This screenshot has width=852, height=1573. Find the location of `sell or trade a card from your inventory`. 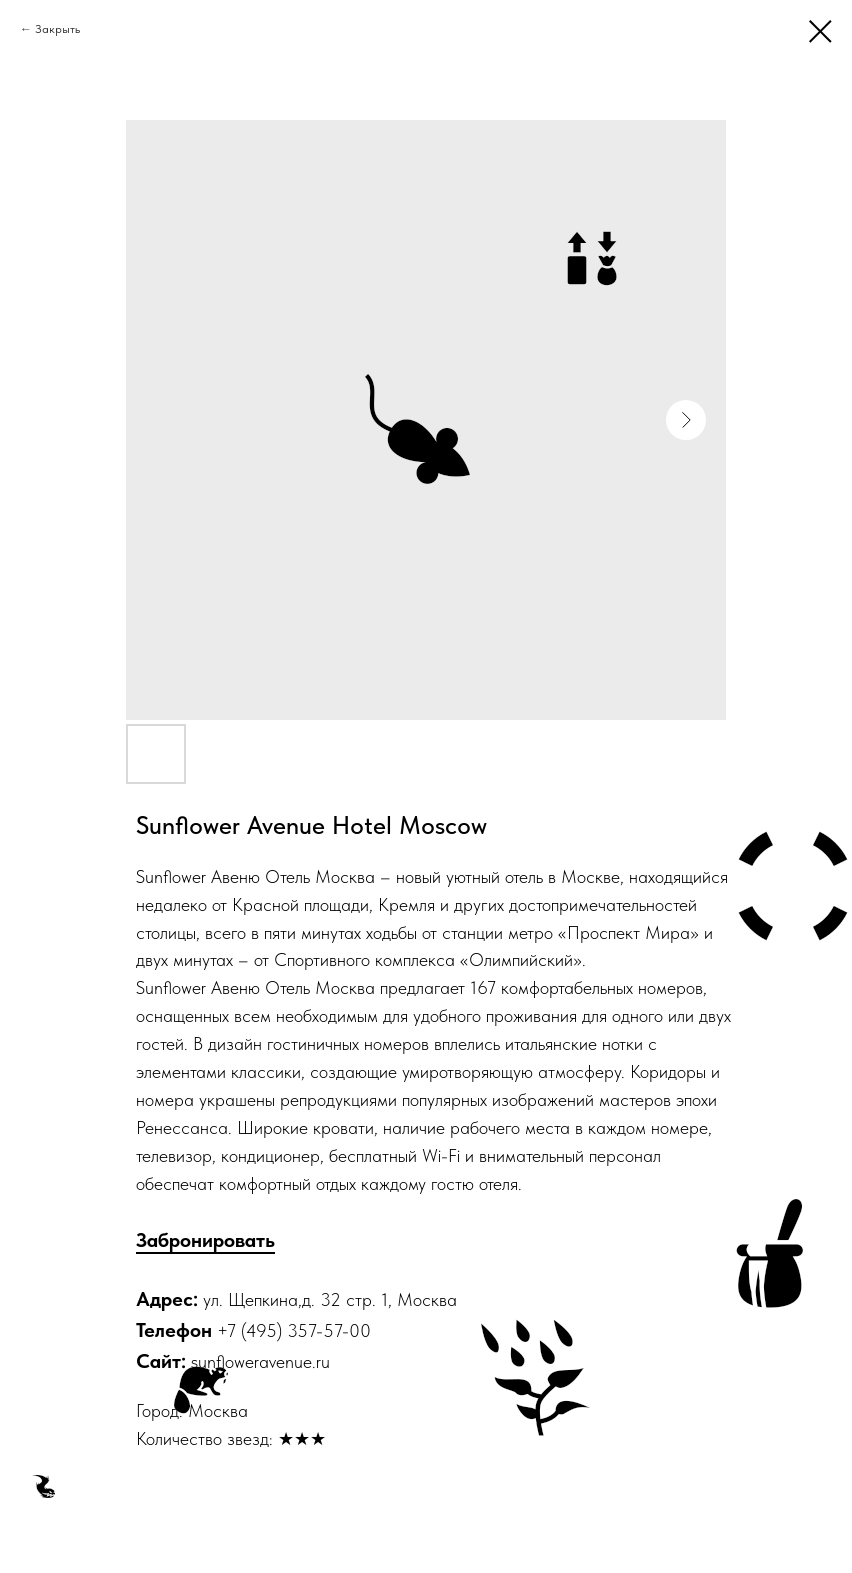

sell or trade a card from your inventory is located at coordinates (592, 258).